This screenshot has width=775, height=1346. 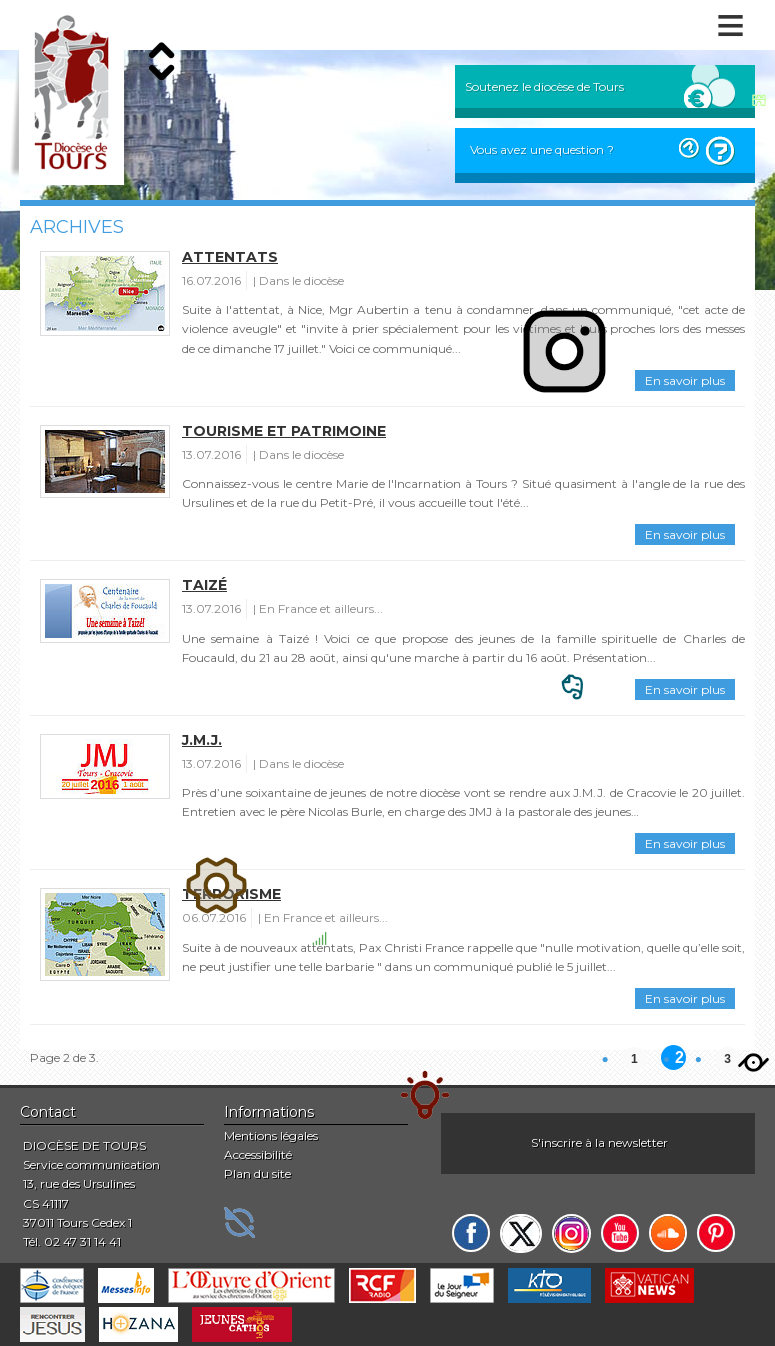 What do you see at coordinates (753, 1062) in the screenshot?
I see `select epicene or non-binary gender option` at bounding box center [753, 1062].